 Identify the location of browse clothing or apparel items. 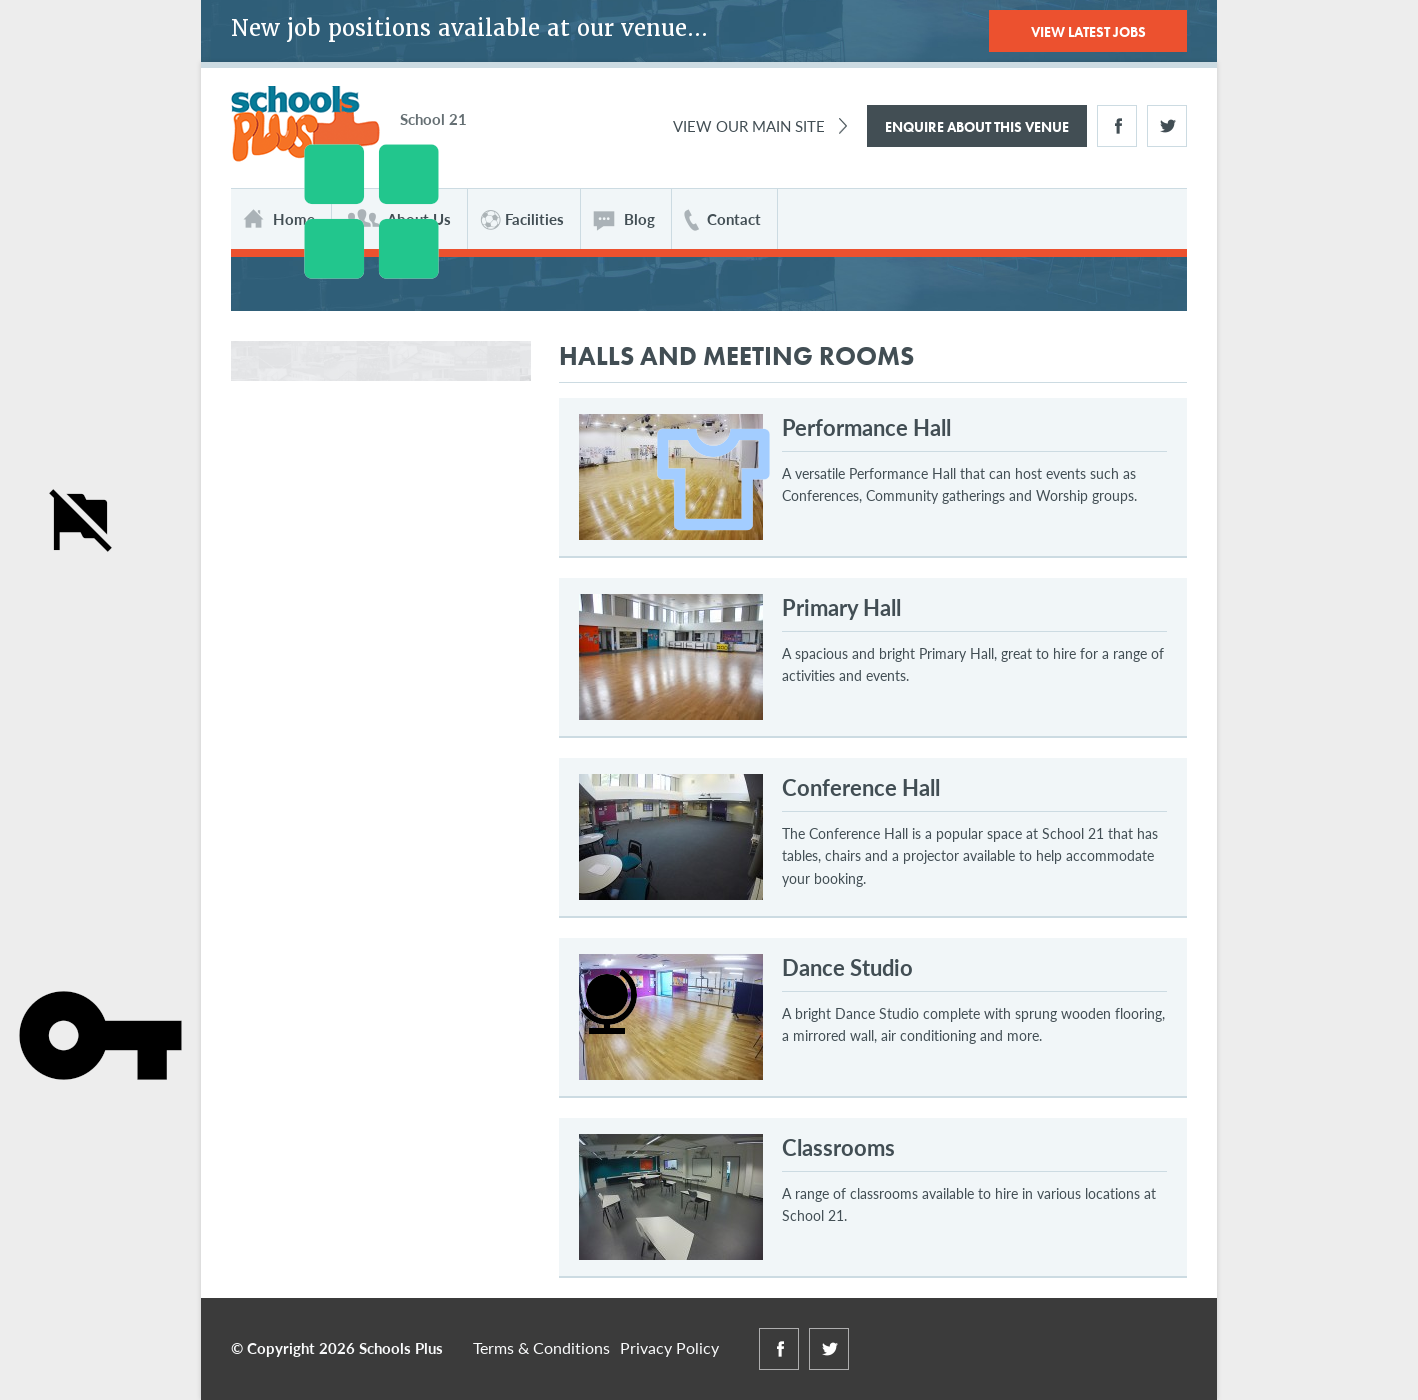
(713, 479).